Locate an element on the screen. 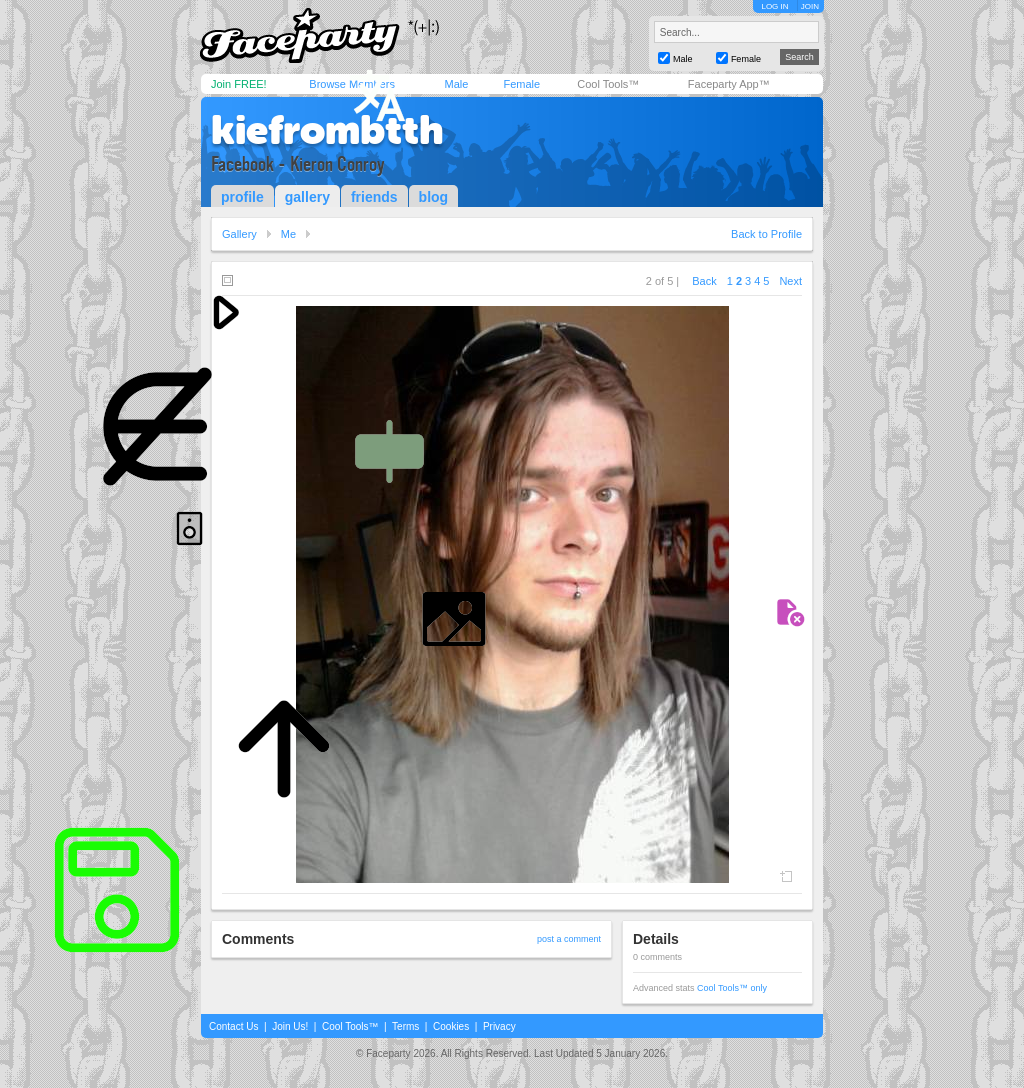  adjust speaker or audio output settings is located at coordinates (189, 528).